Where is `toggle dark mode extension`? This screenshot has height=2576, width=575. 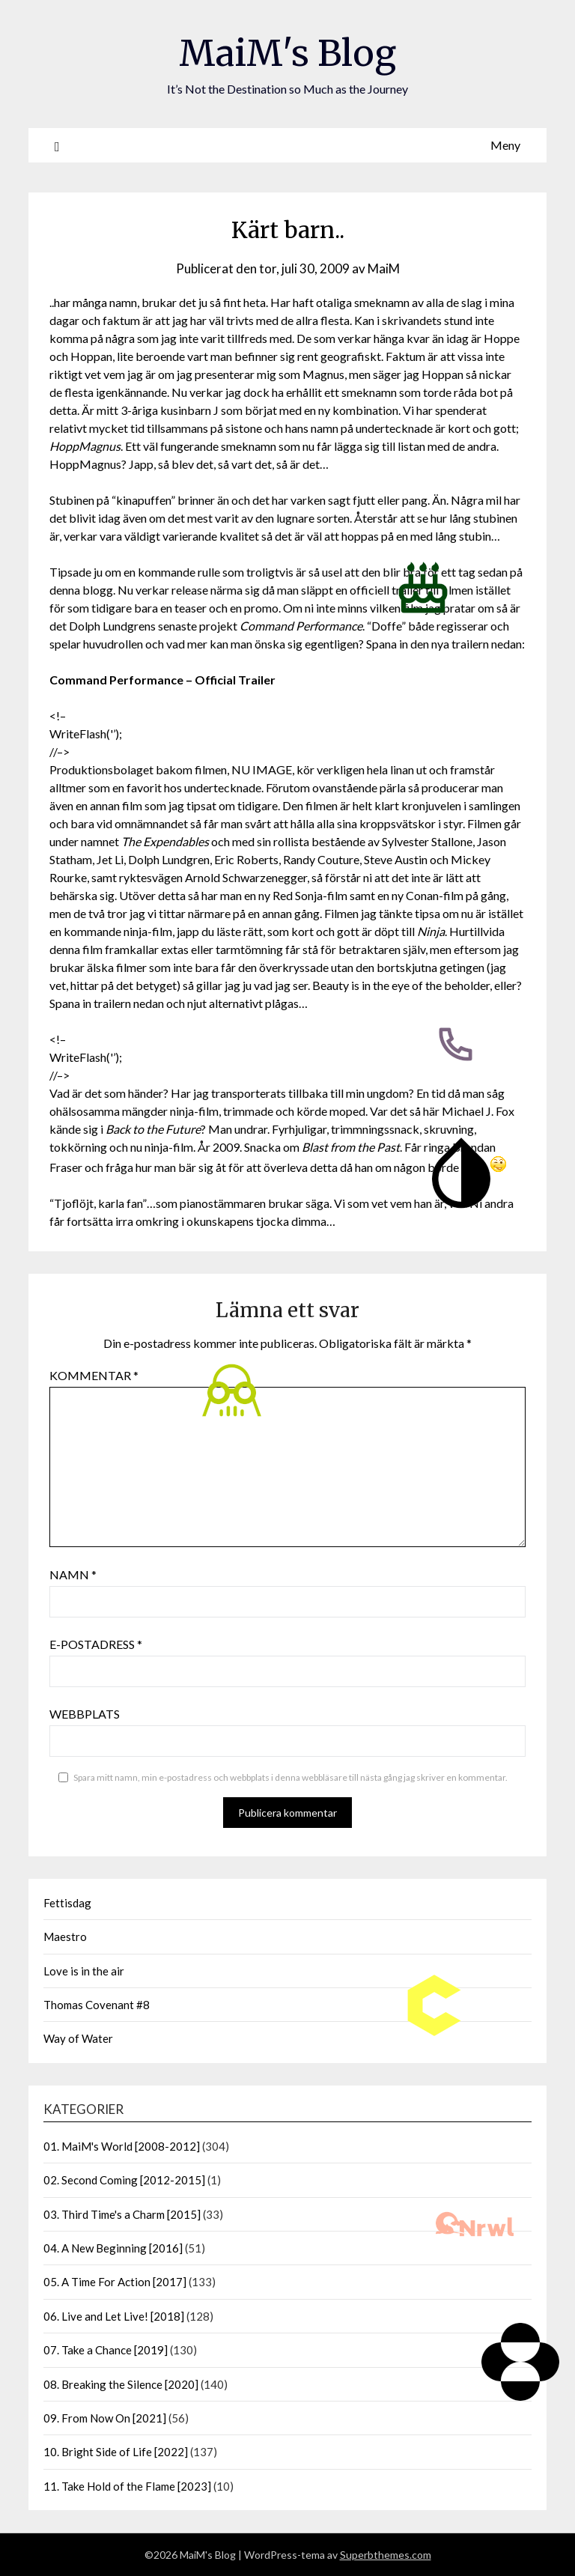 toggle dark mode extension is located at coordinates (231, 1390).